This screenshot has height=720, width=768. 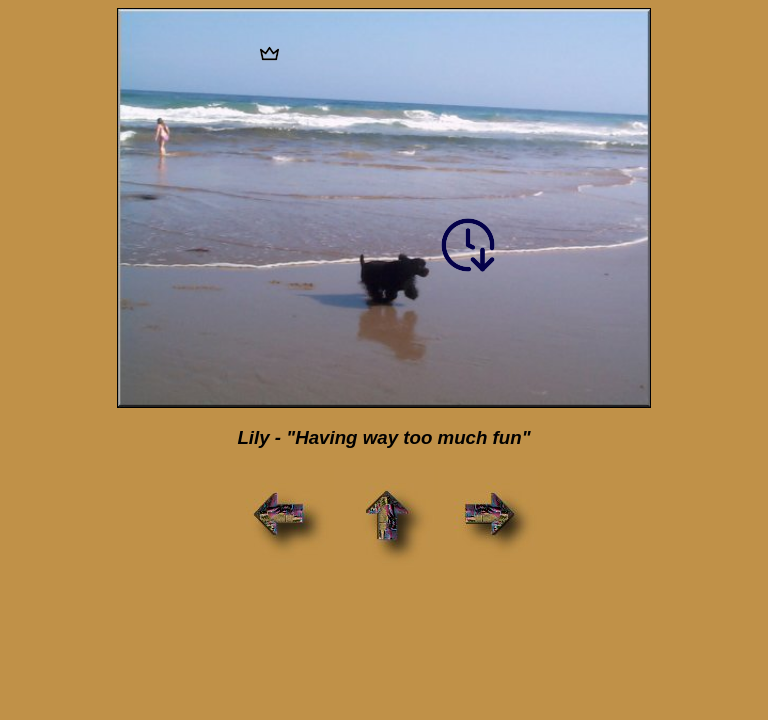 I want to click on download history or past activity, so click(x=468, y=245).